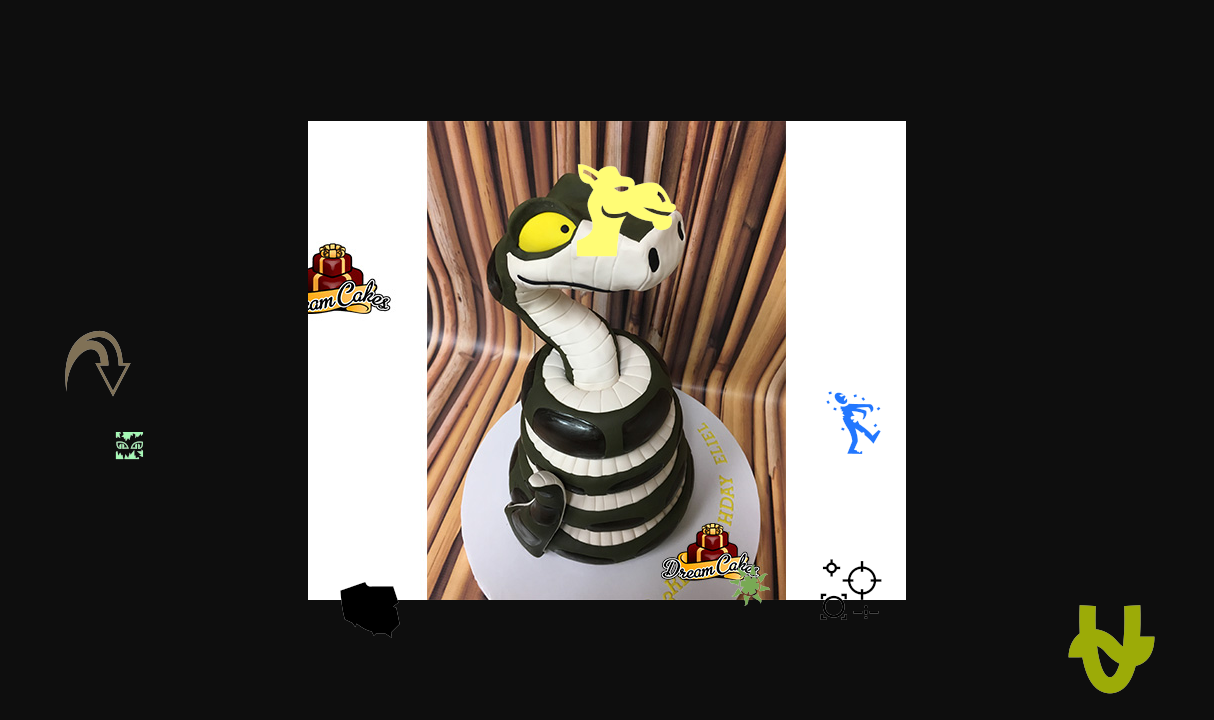 The height and width of the screenshot is (720, 1214). I want to click on toggle hidden or invisible mode, so click(129, 445).